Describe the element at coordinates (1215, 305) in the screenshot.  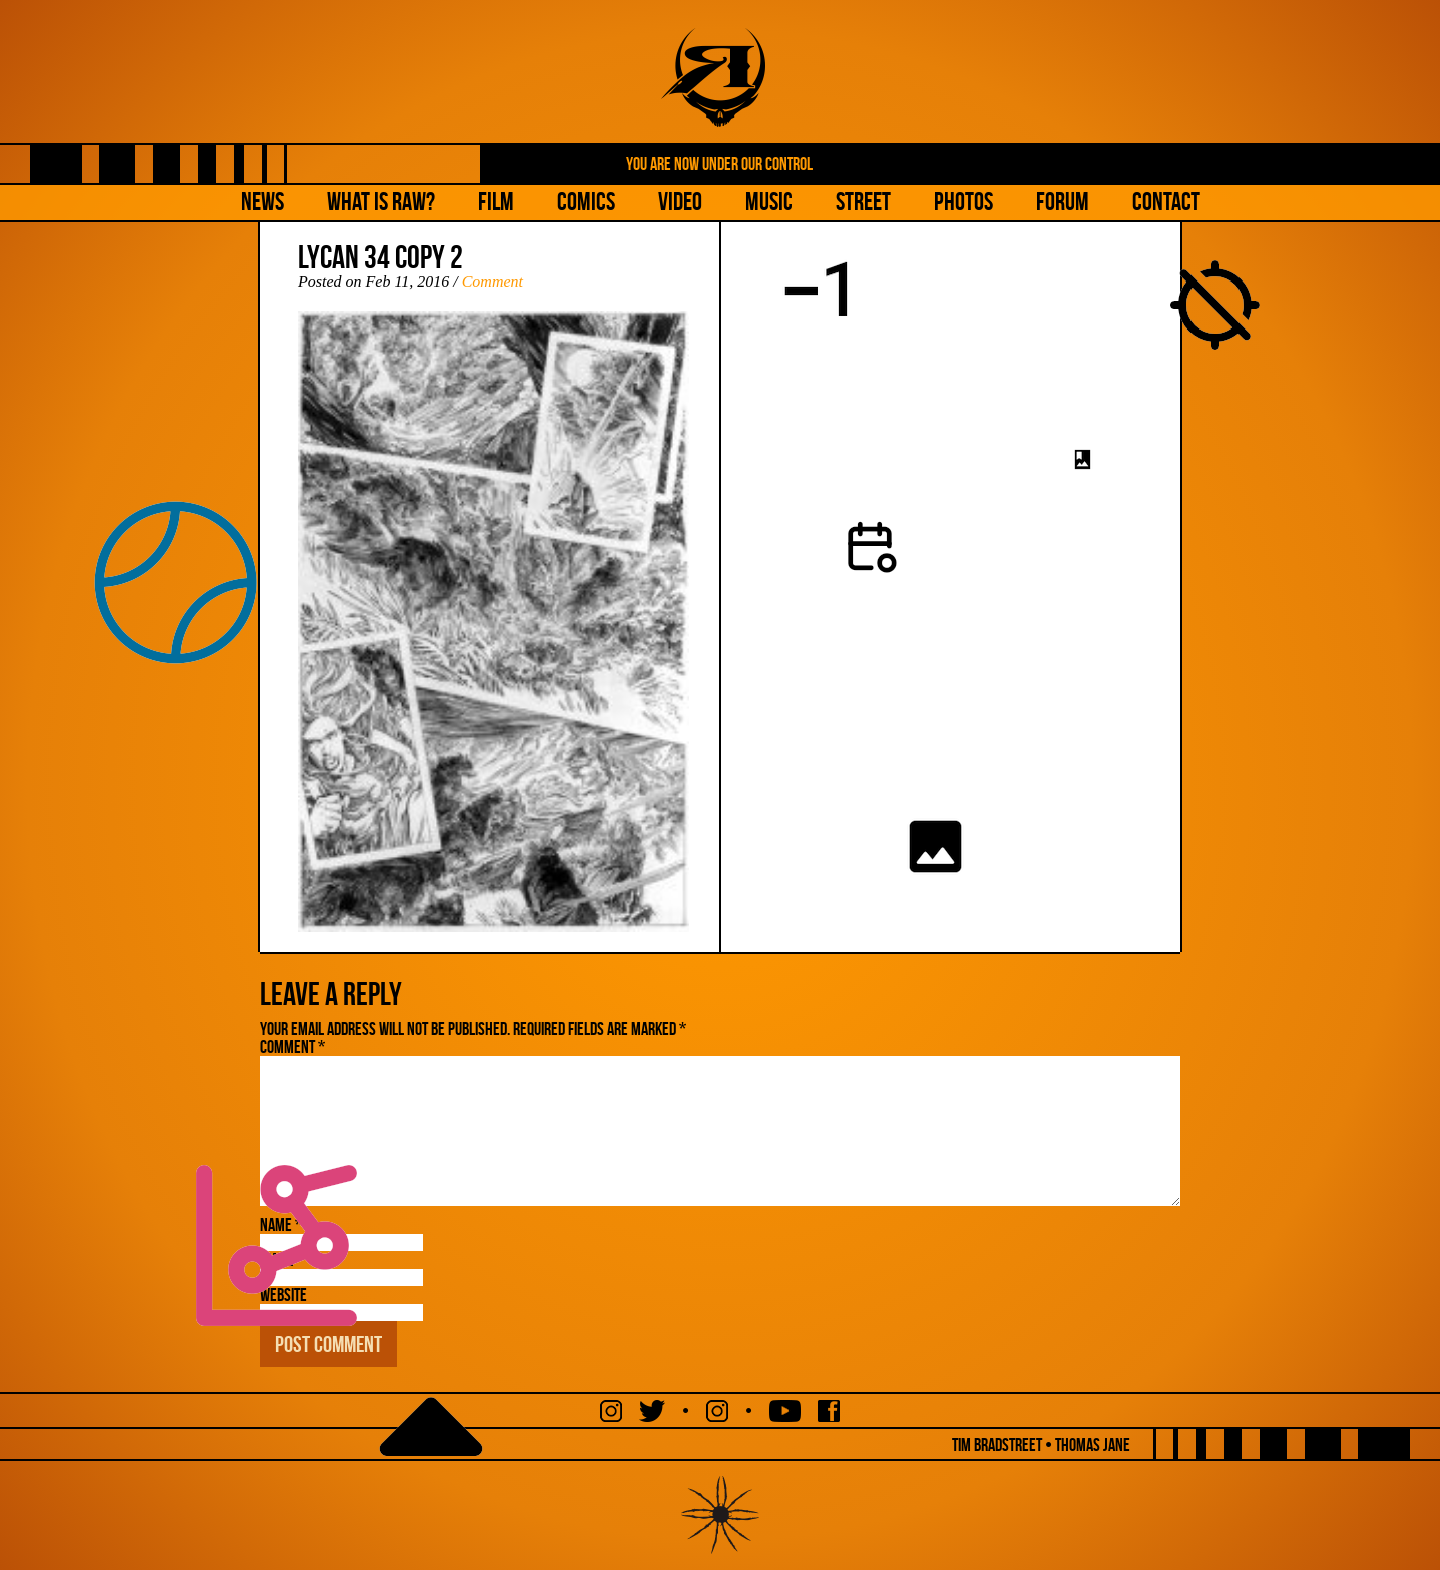
I see `location services are disabled` at that location.